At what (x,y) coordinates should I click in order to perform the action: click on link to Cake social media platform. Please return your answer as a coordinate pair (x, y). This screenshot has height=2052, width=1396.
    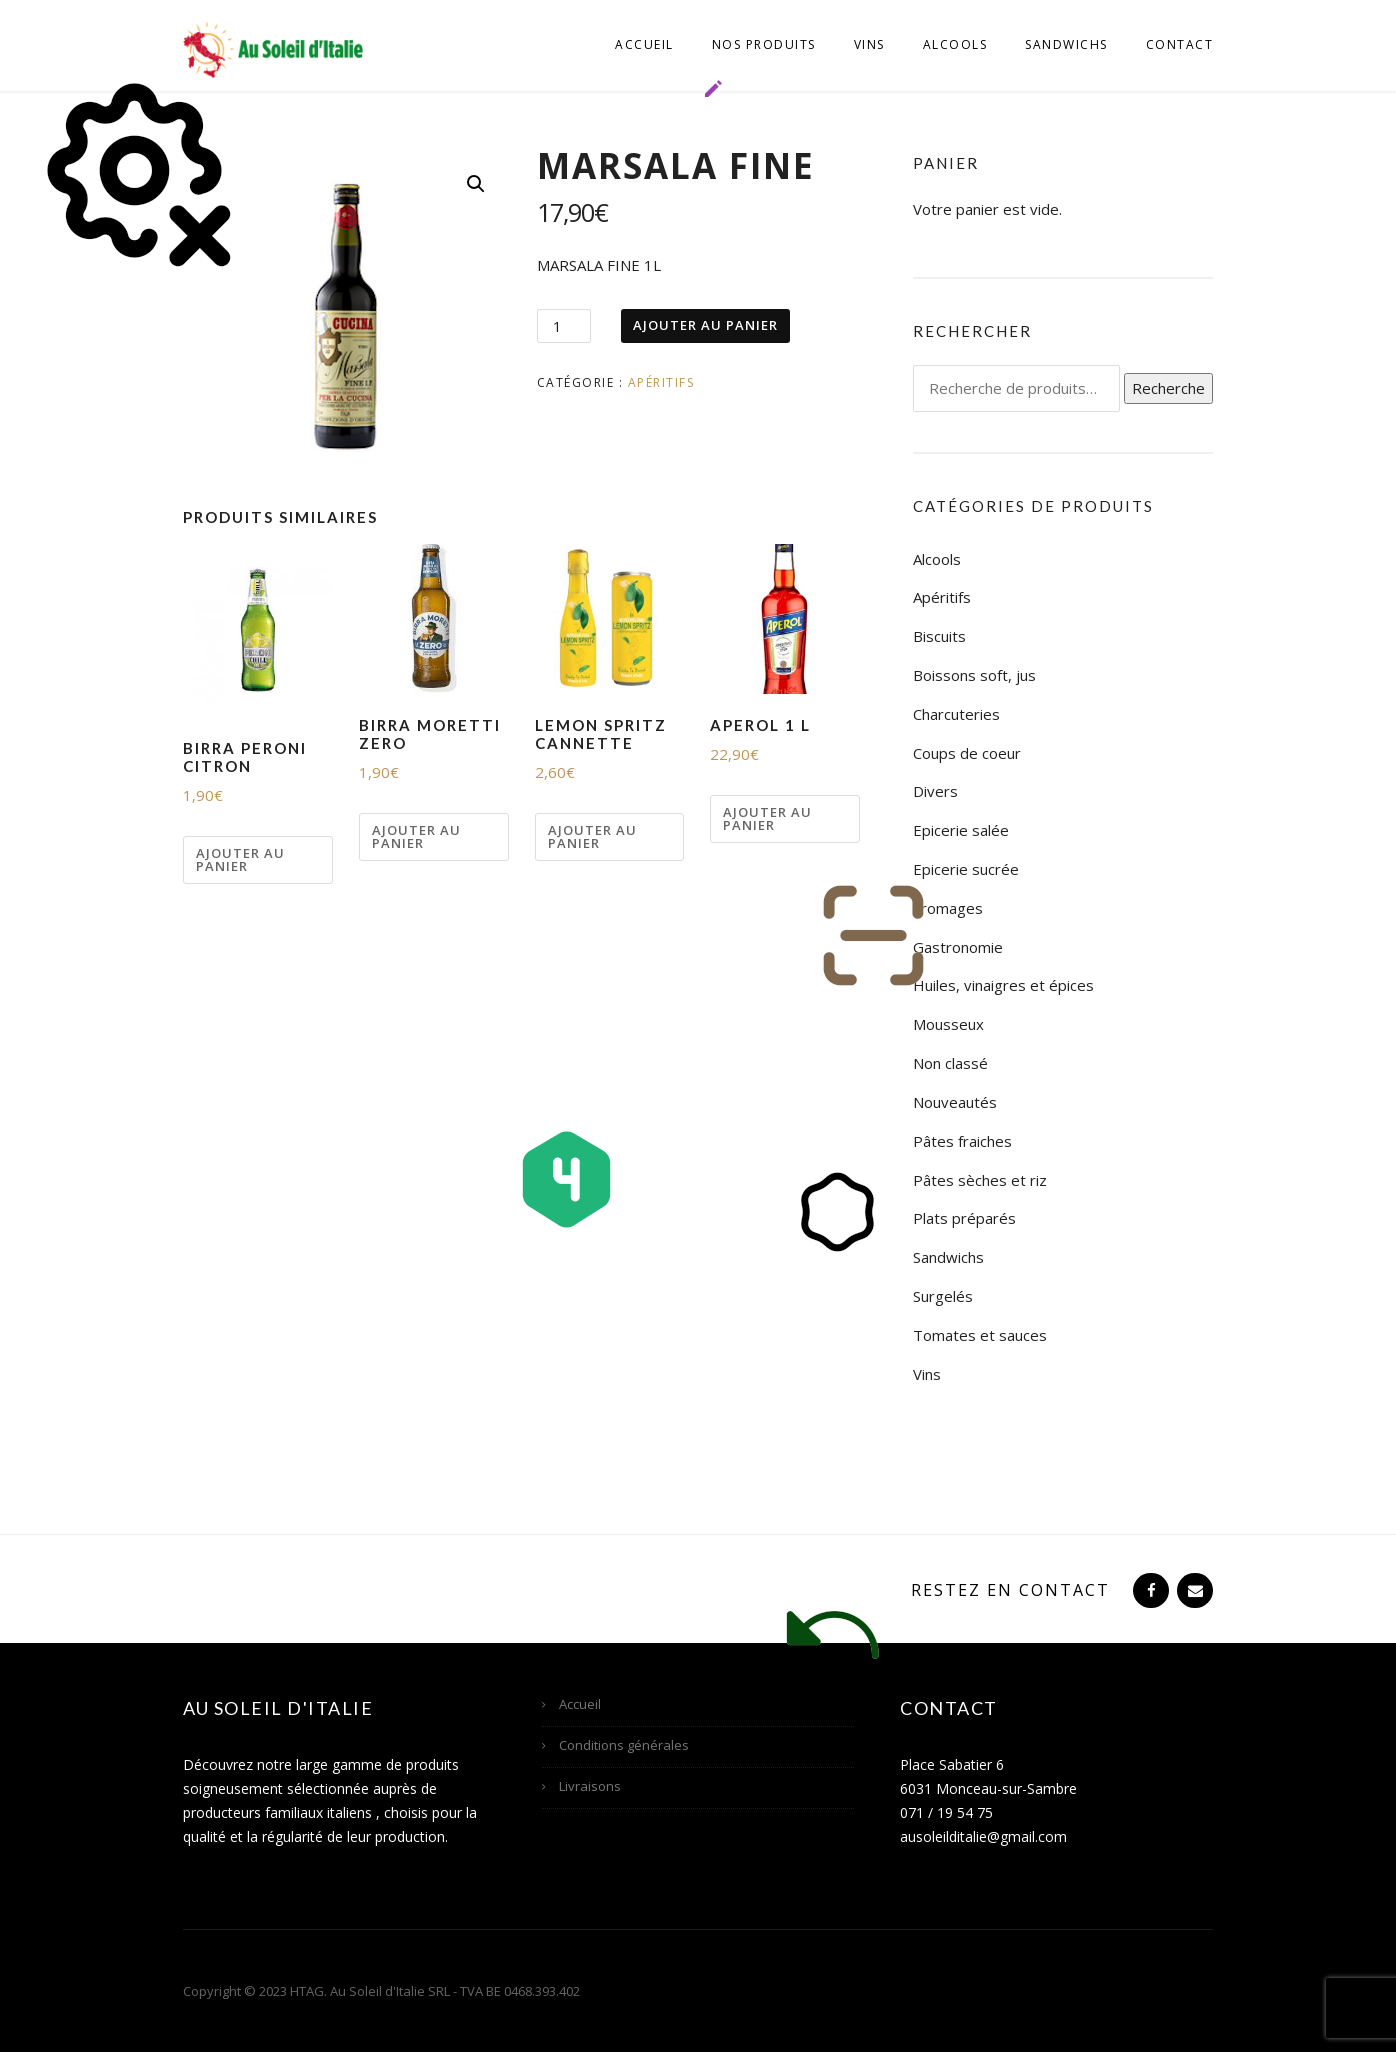
    Looking at the image, I should click on (837, 1212).